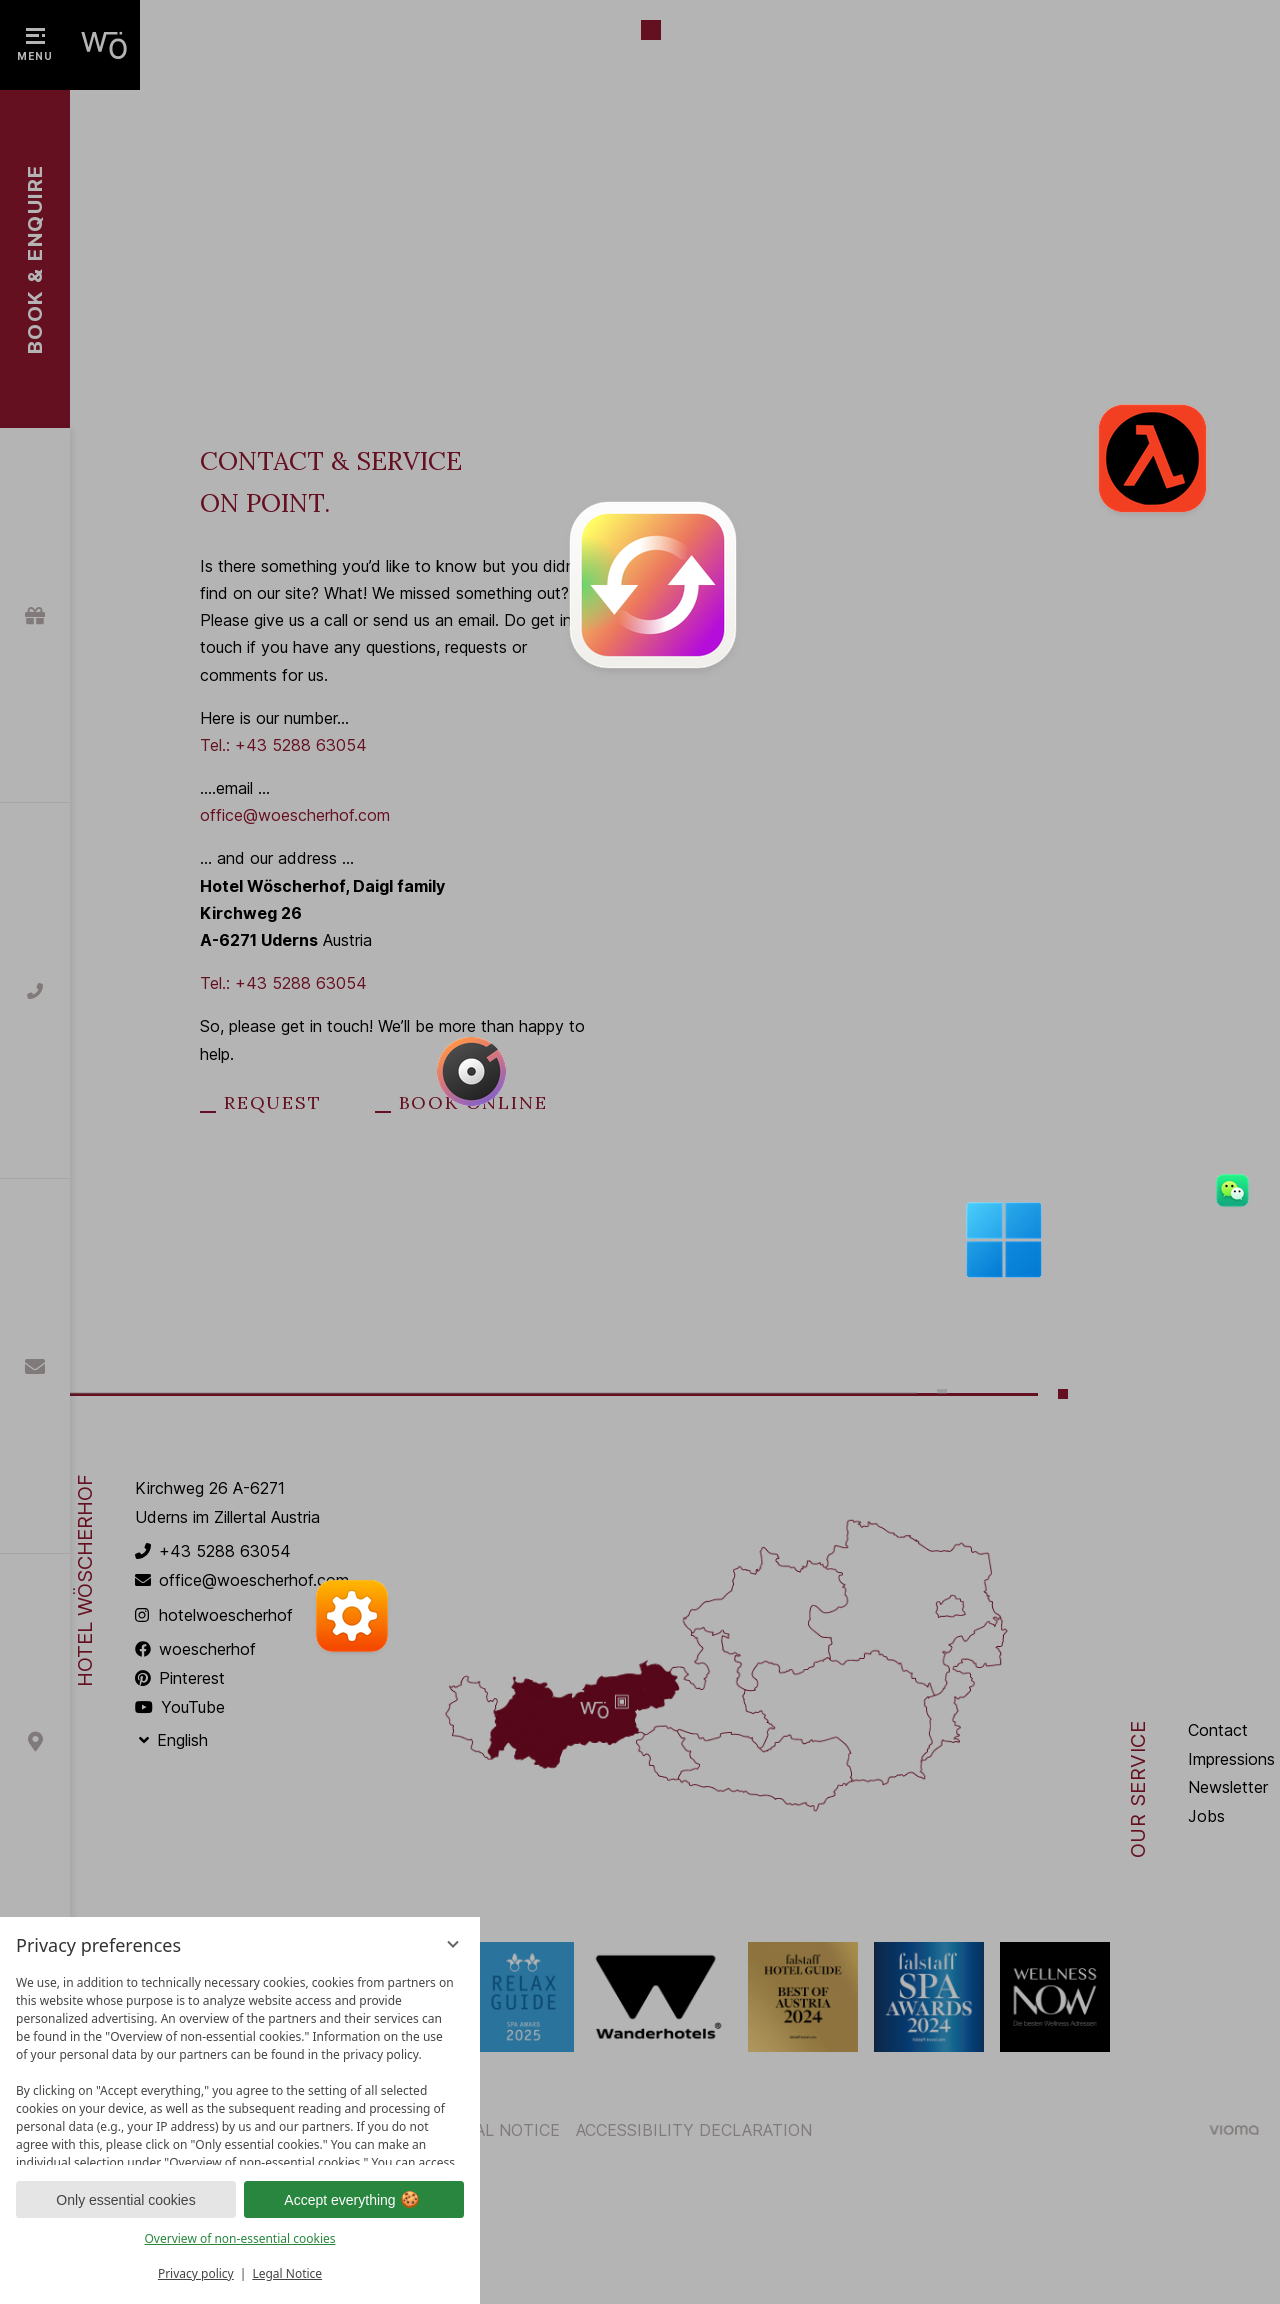 The height and width of the screenshot is (2304, 1280). I want to click on open aptana studio IDE, so click(352, 1616).